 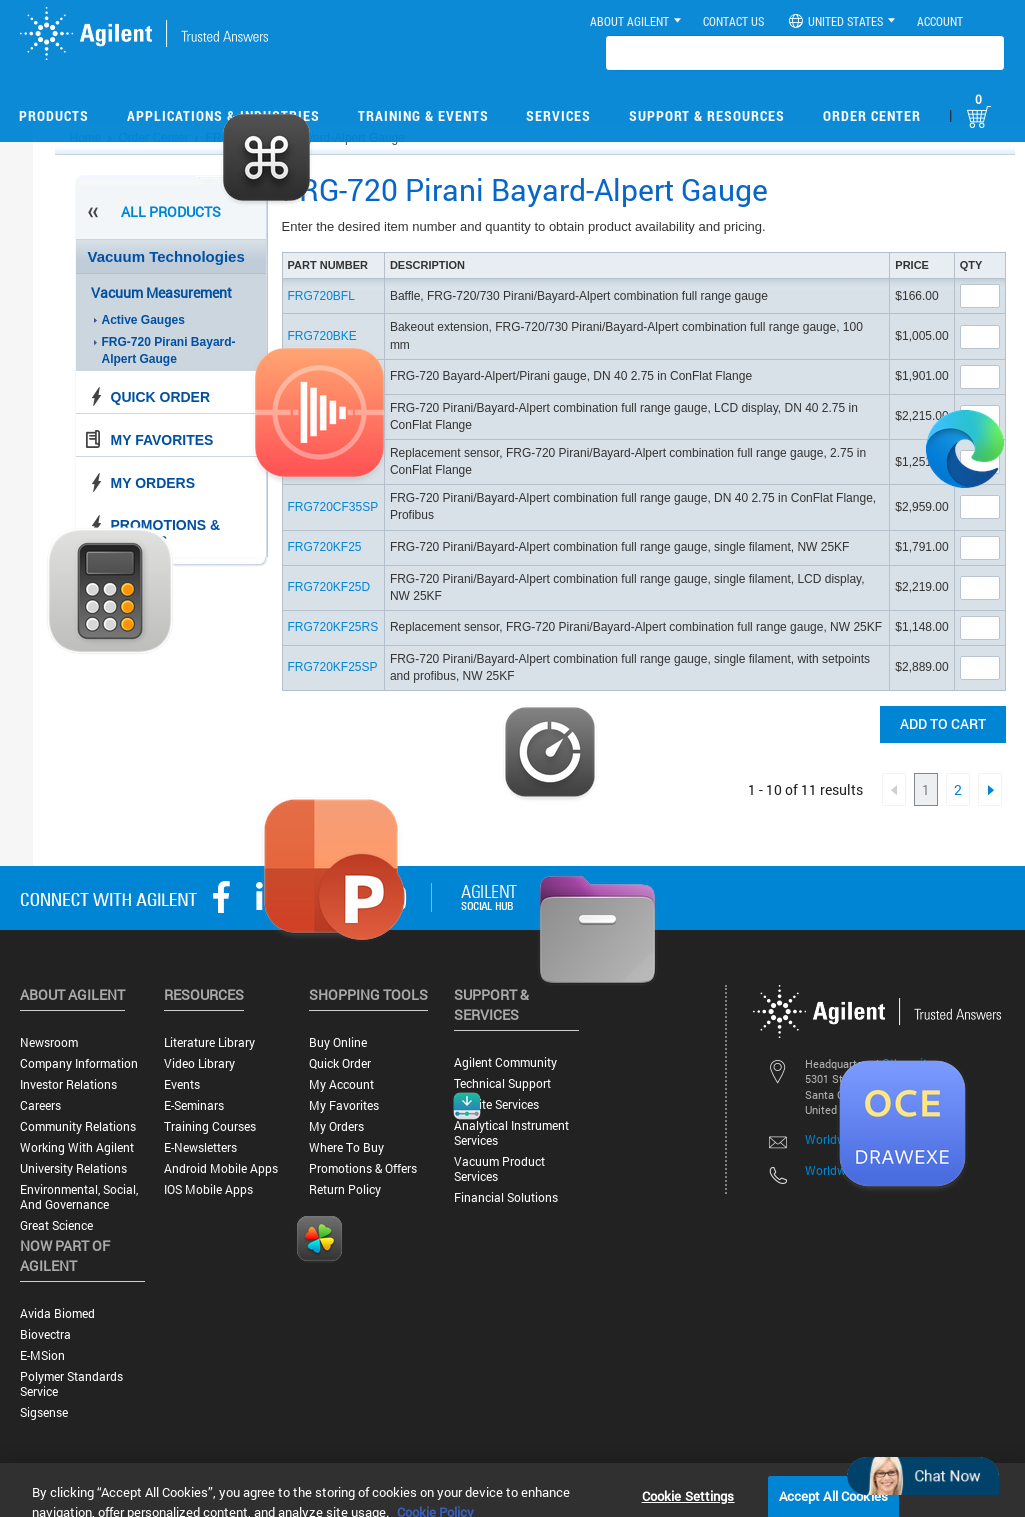 What do you see at coordinates (902, 1123) in the screenshot?
I see `open OCE DRAWEXE application` at bounding box center [902, 1123].